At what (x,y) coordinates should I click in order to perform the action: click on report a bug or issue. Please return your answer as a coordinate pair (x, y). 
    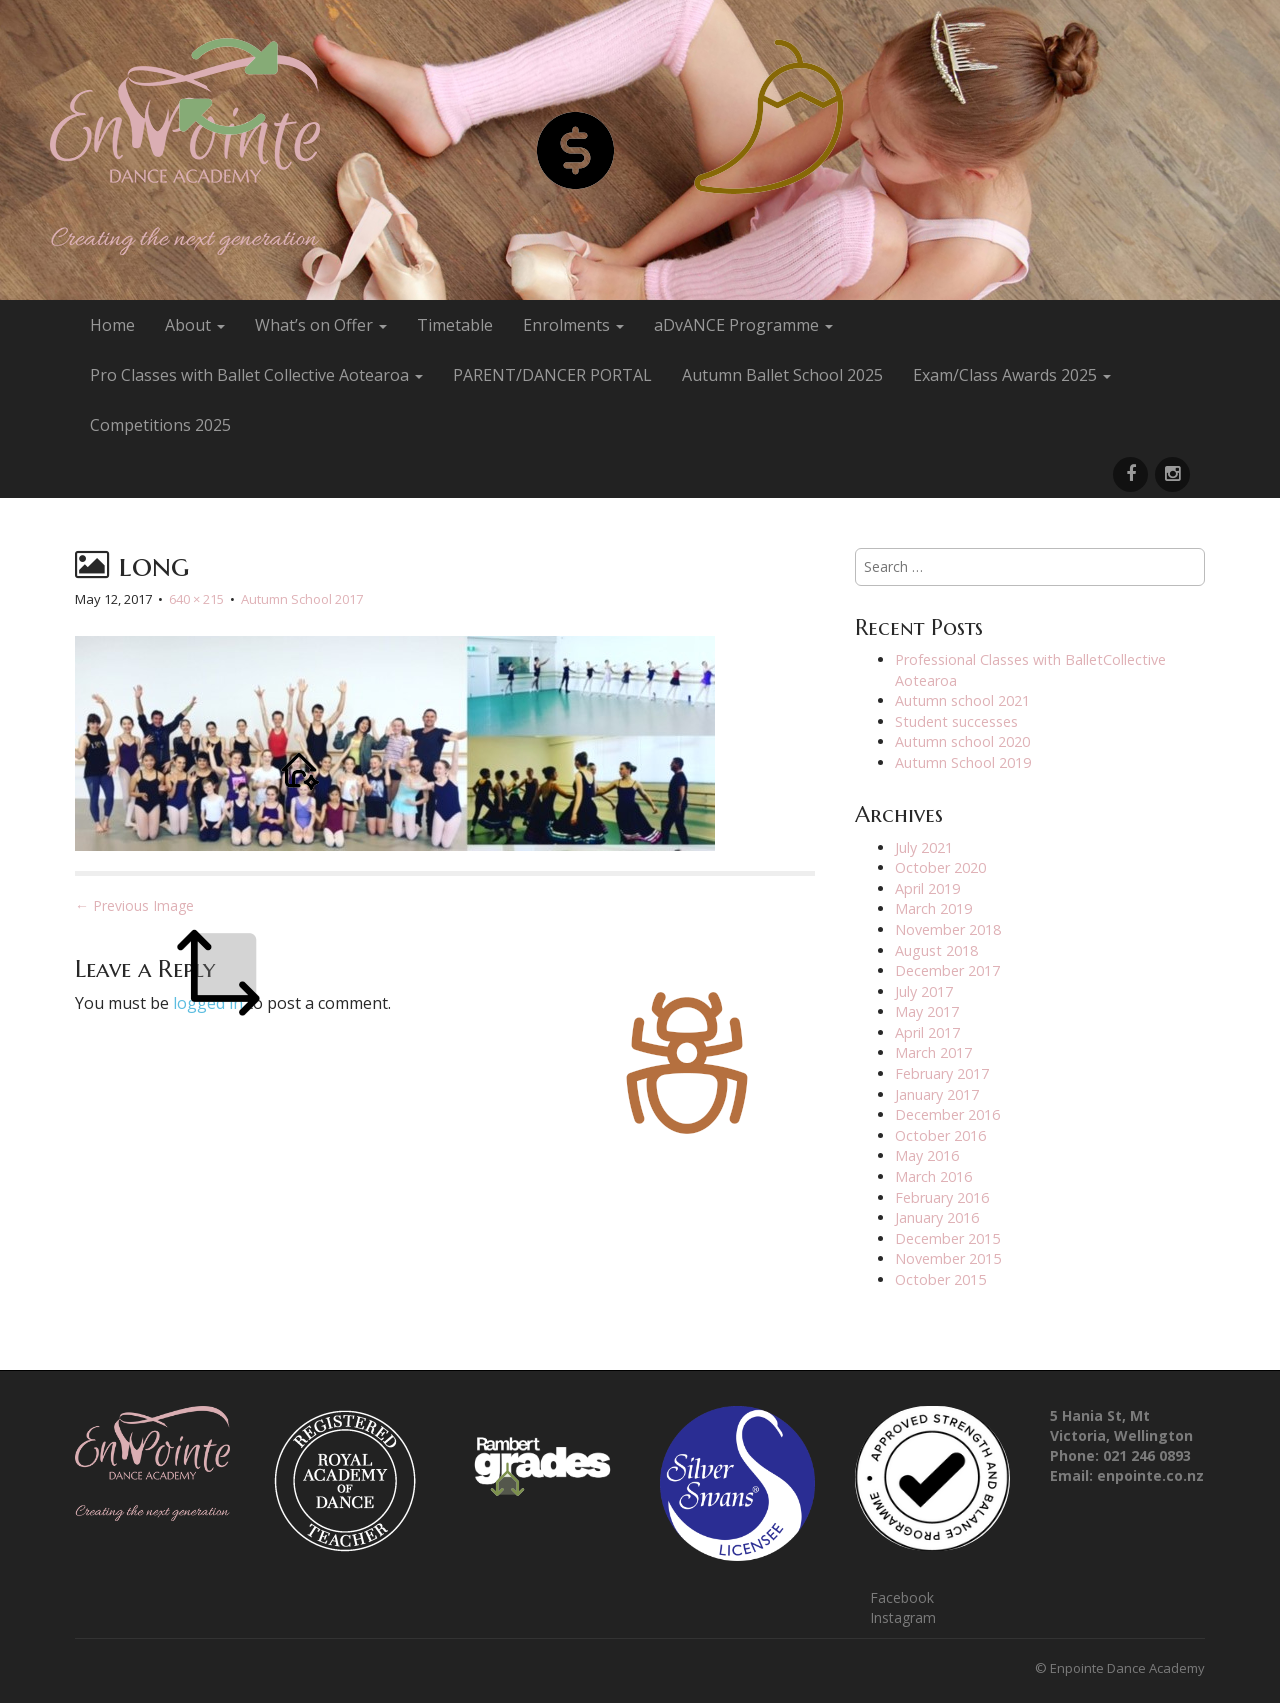
    Looking at the image, I should click on (687, 1063).